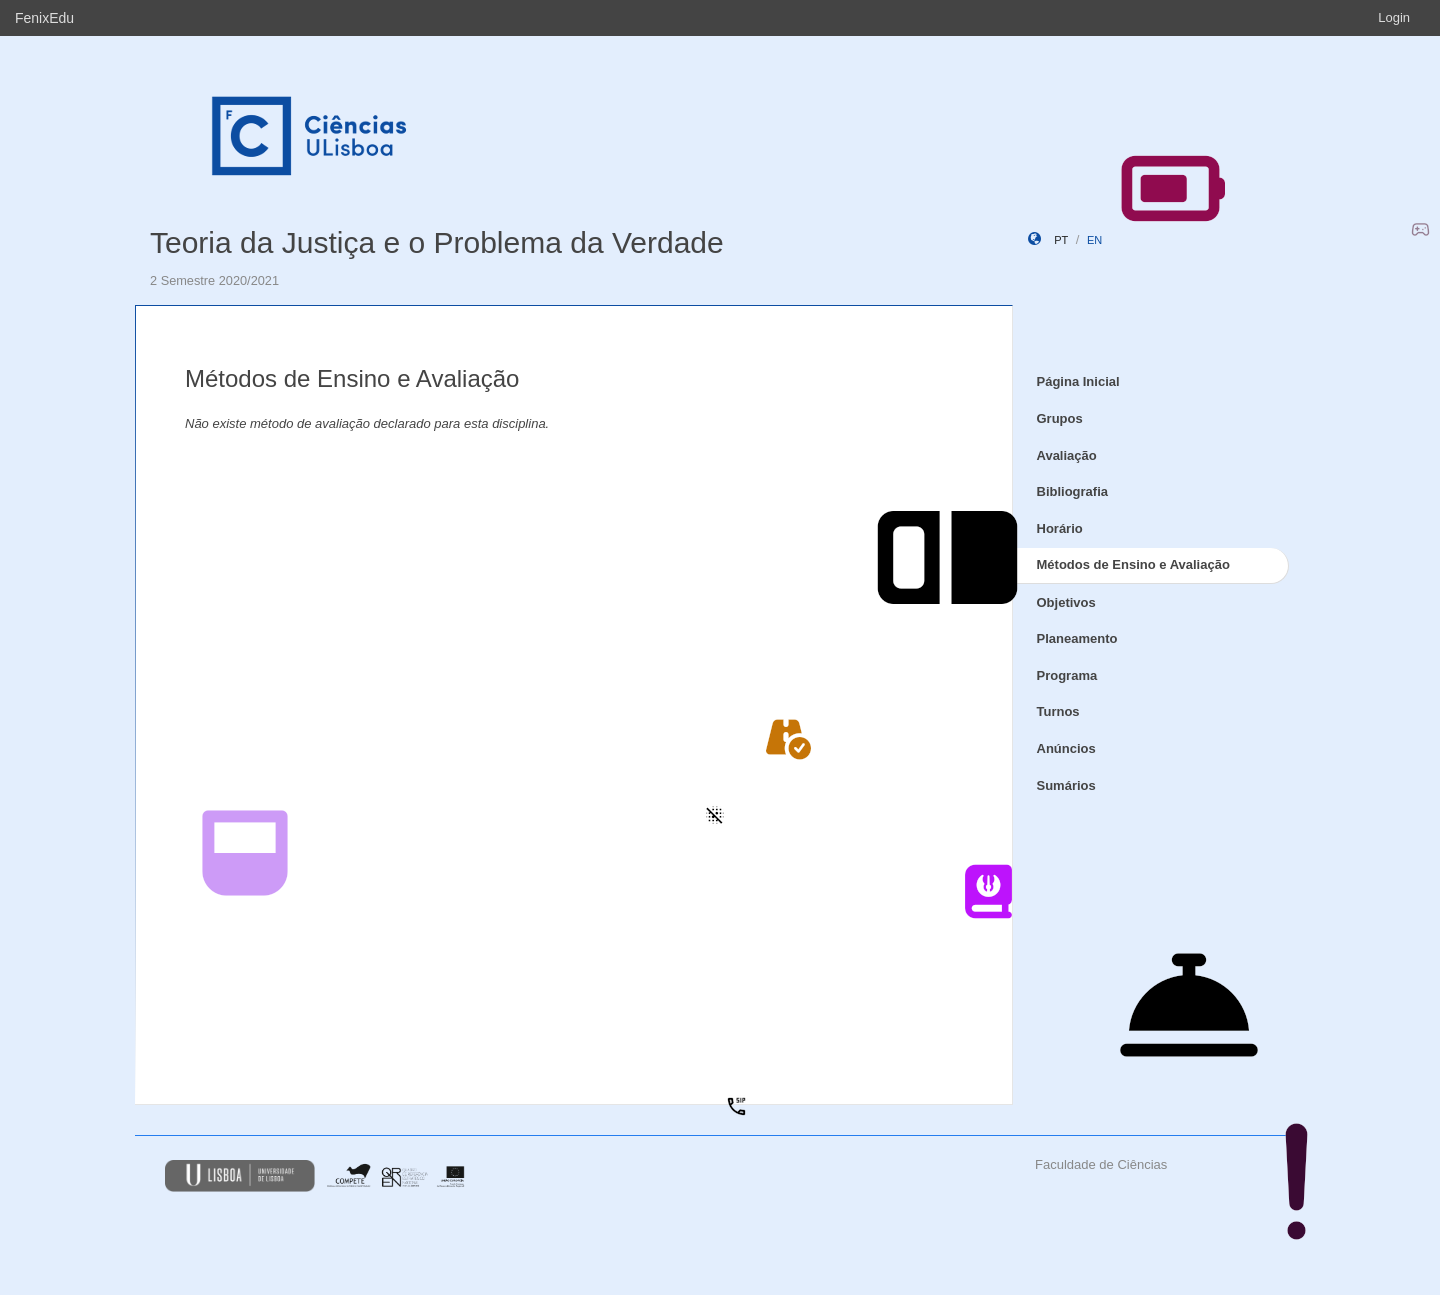  Describe the element at coordinates (786, 737) in the screenshot. I see `route or destination confirmed` at that location.